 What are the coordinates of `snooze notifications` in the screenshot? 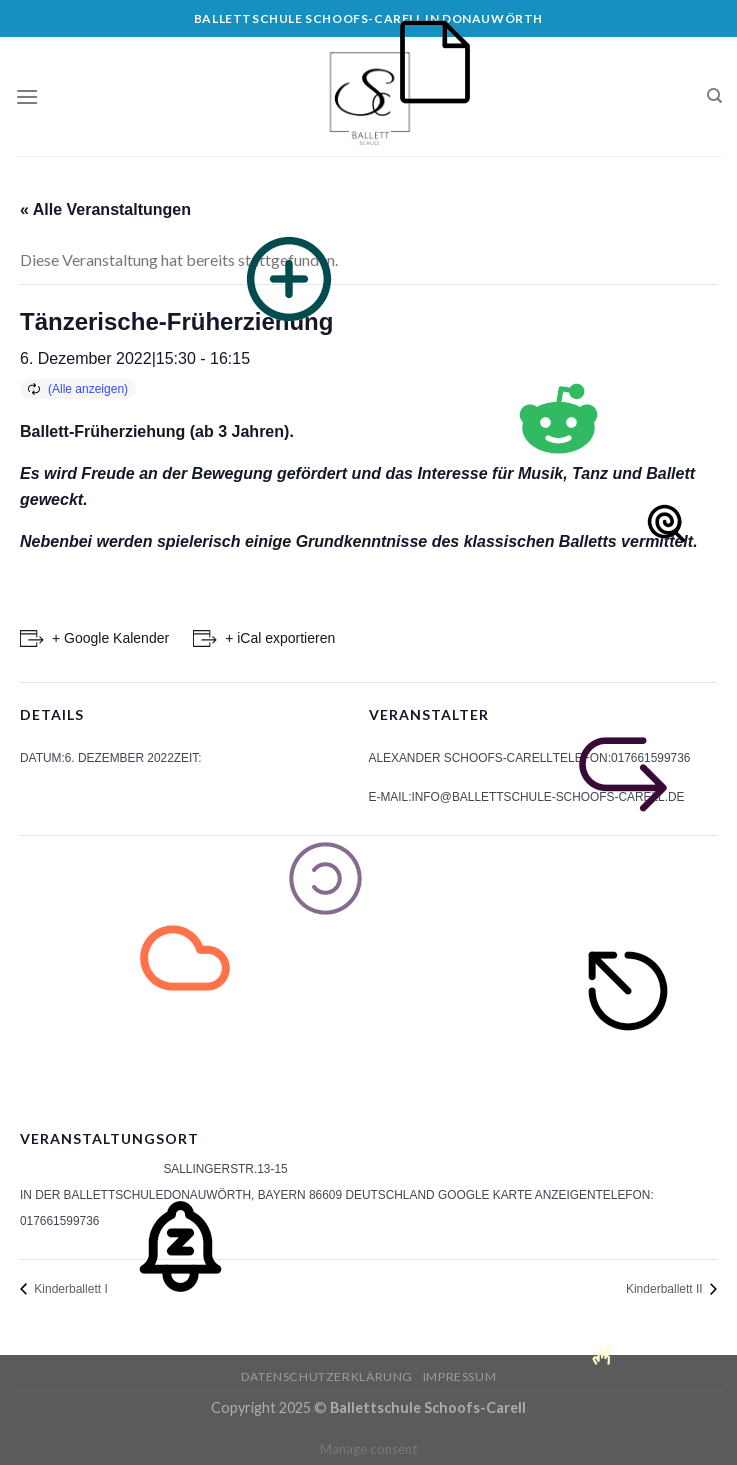 It's located at (180, 1246).